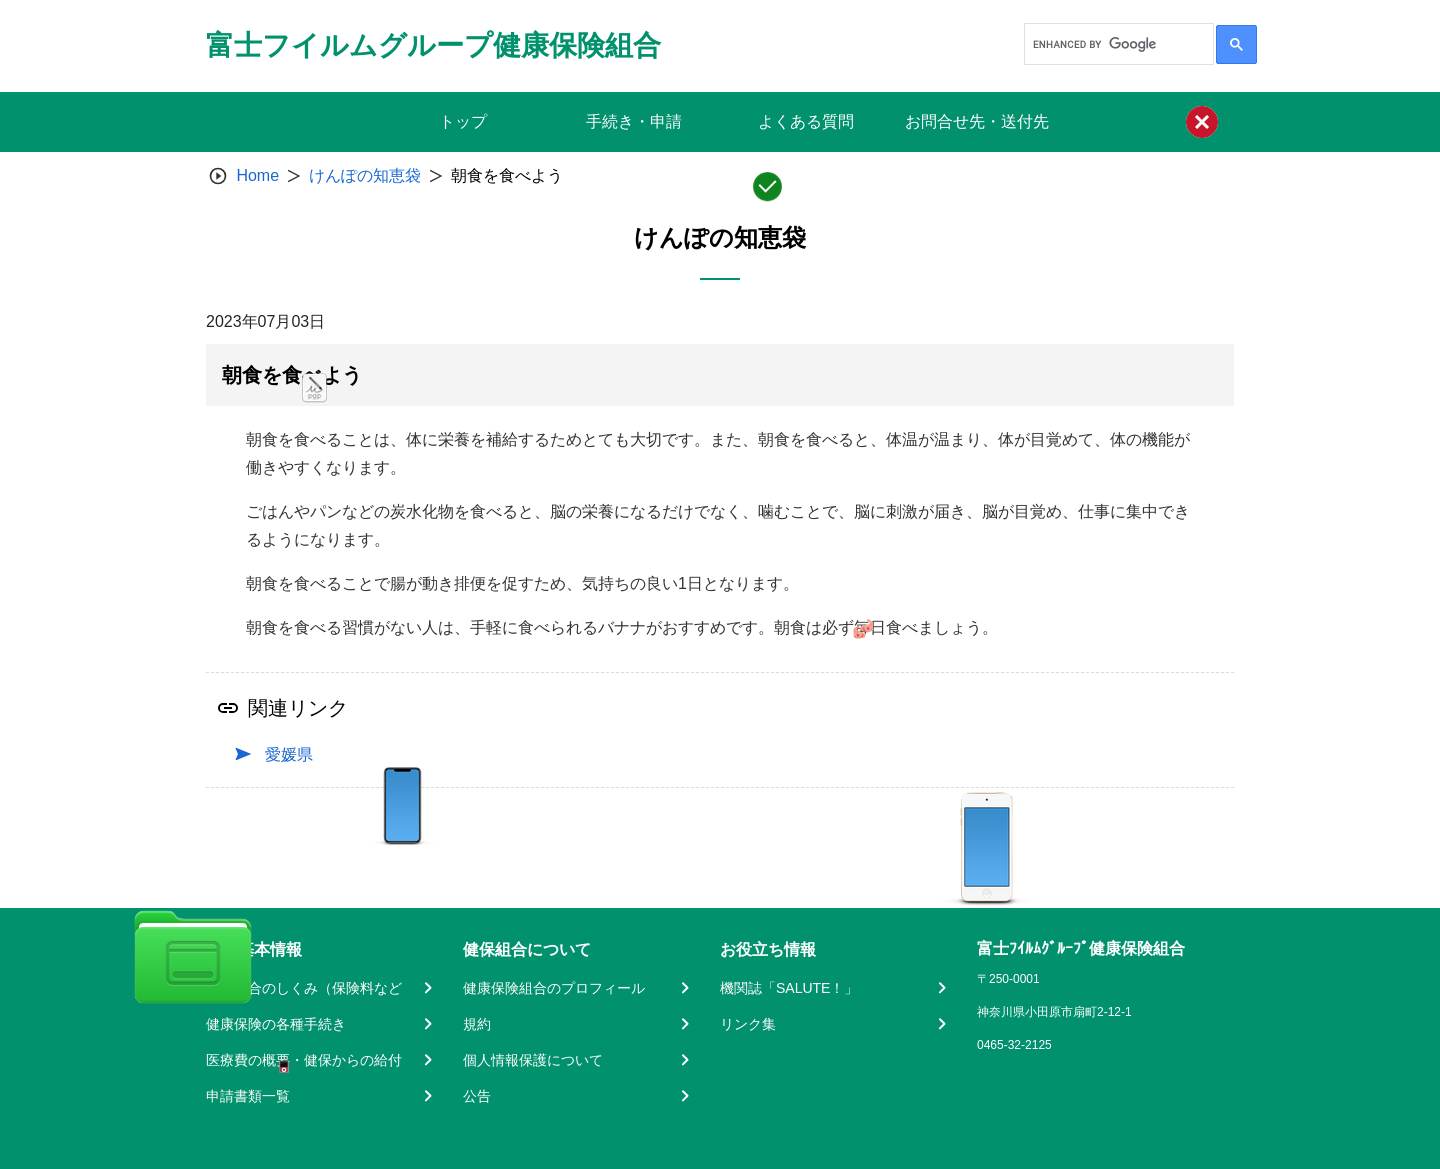  Describe the element at coordinates (863, 629) in the screenshot. I see `beats fit pro earbuds in coral pink` at that location.